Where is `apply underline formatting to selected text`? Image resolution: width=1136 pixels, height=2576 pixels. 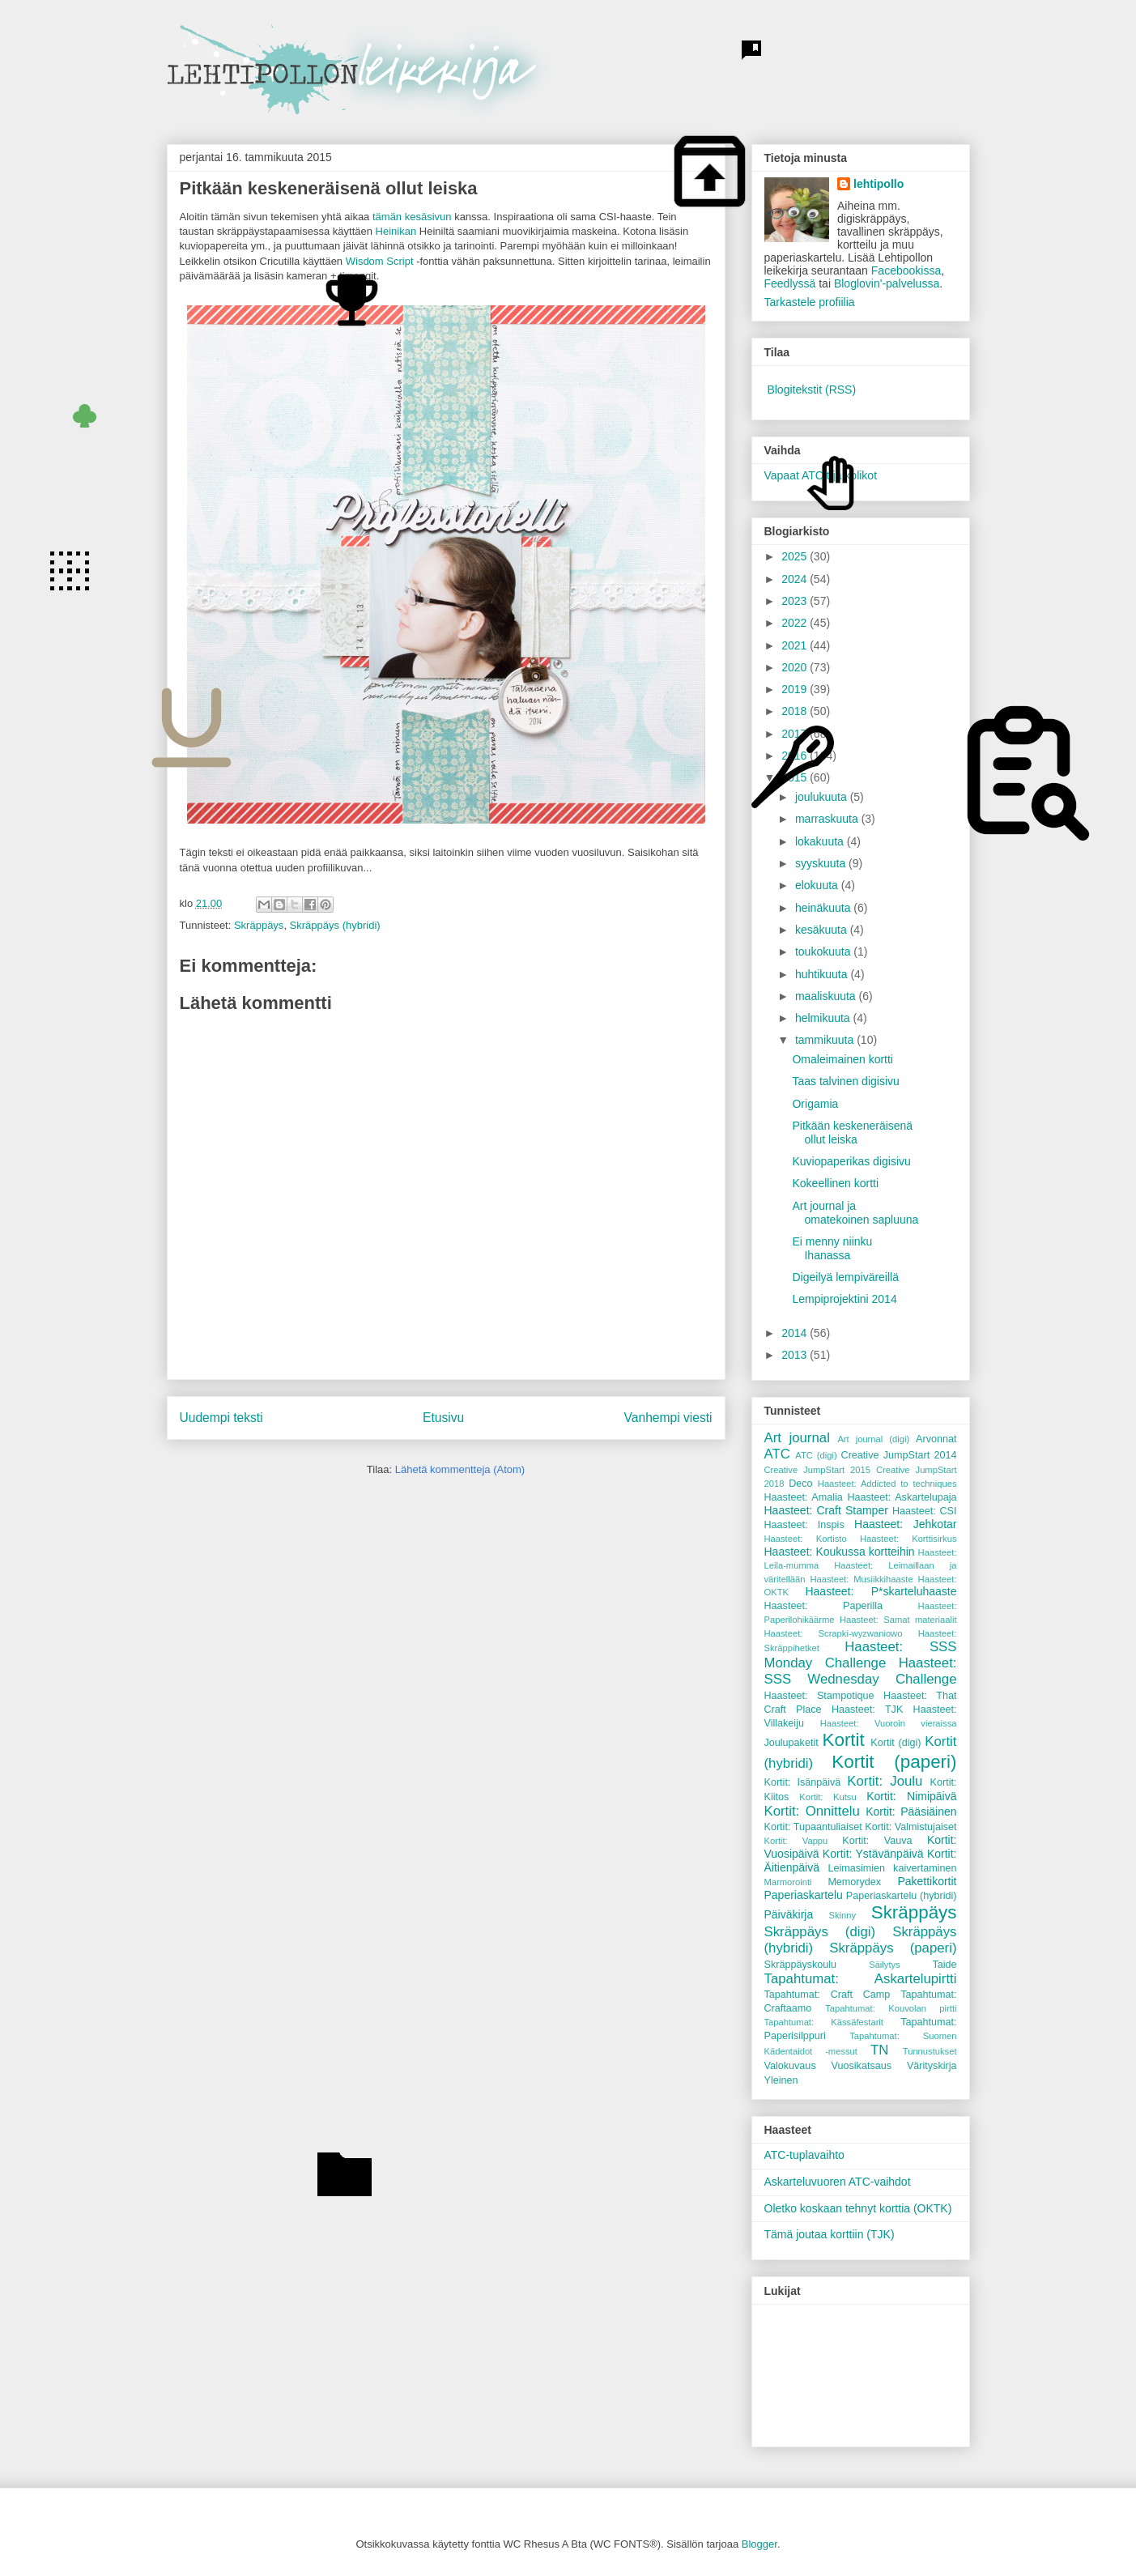
apply underline formatting to selected text is located at coordinates (191, 727).